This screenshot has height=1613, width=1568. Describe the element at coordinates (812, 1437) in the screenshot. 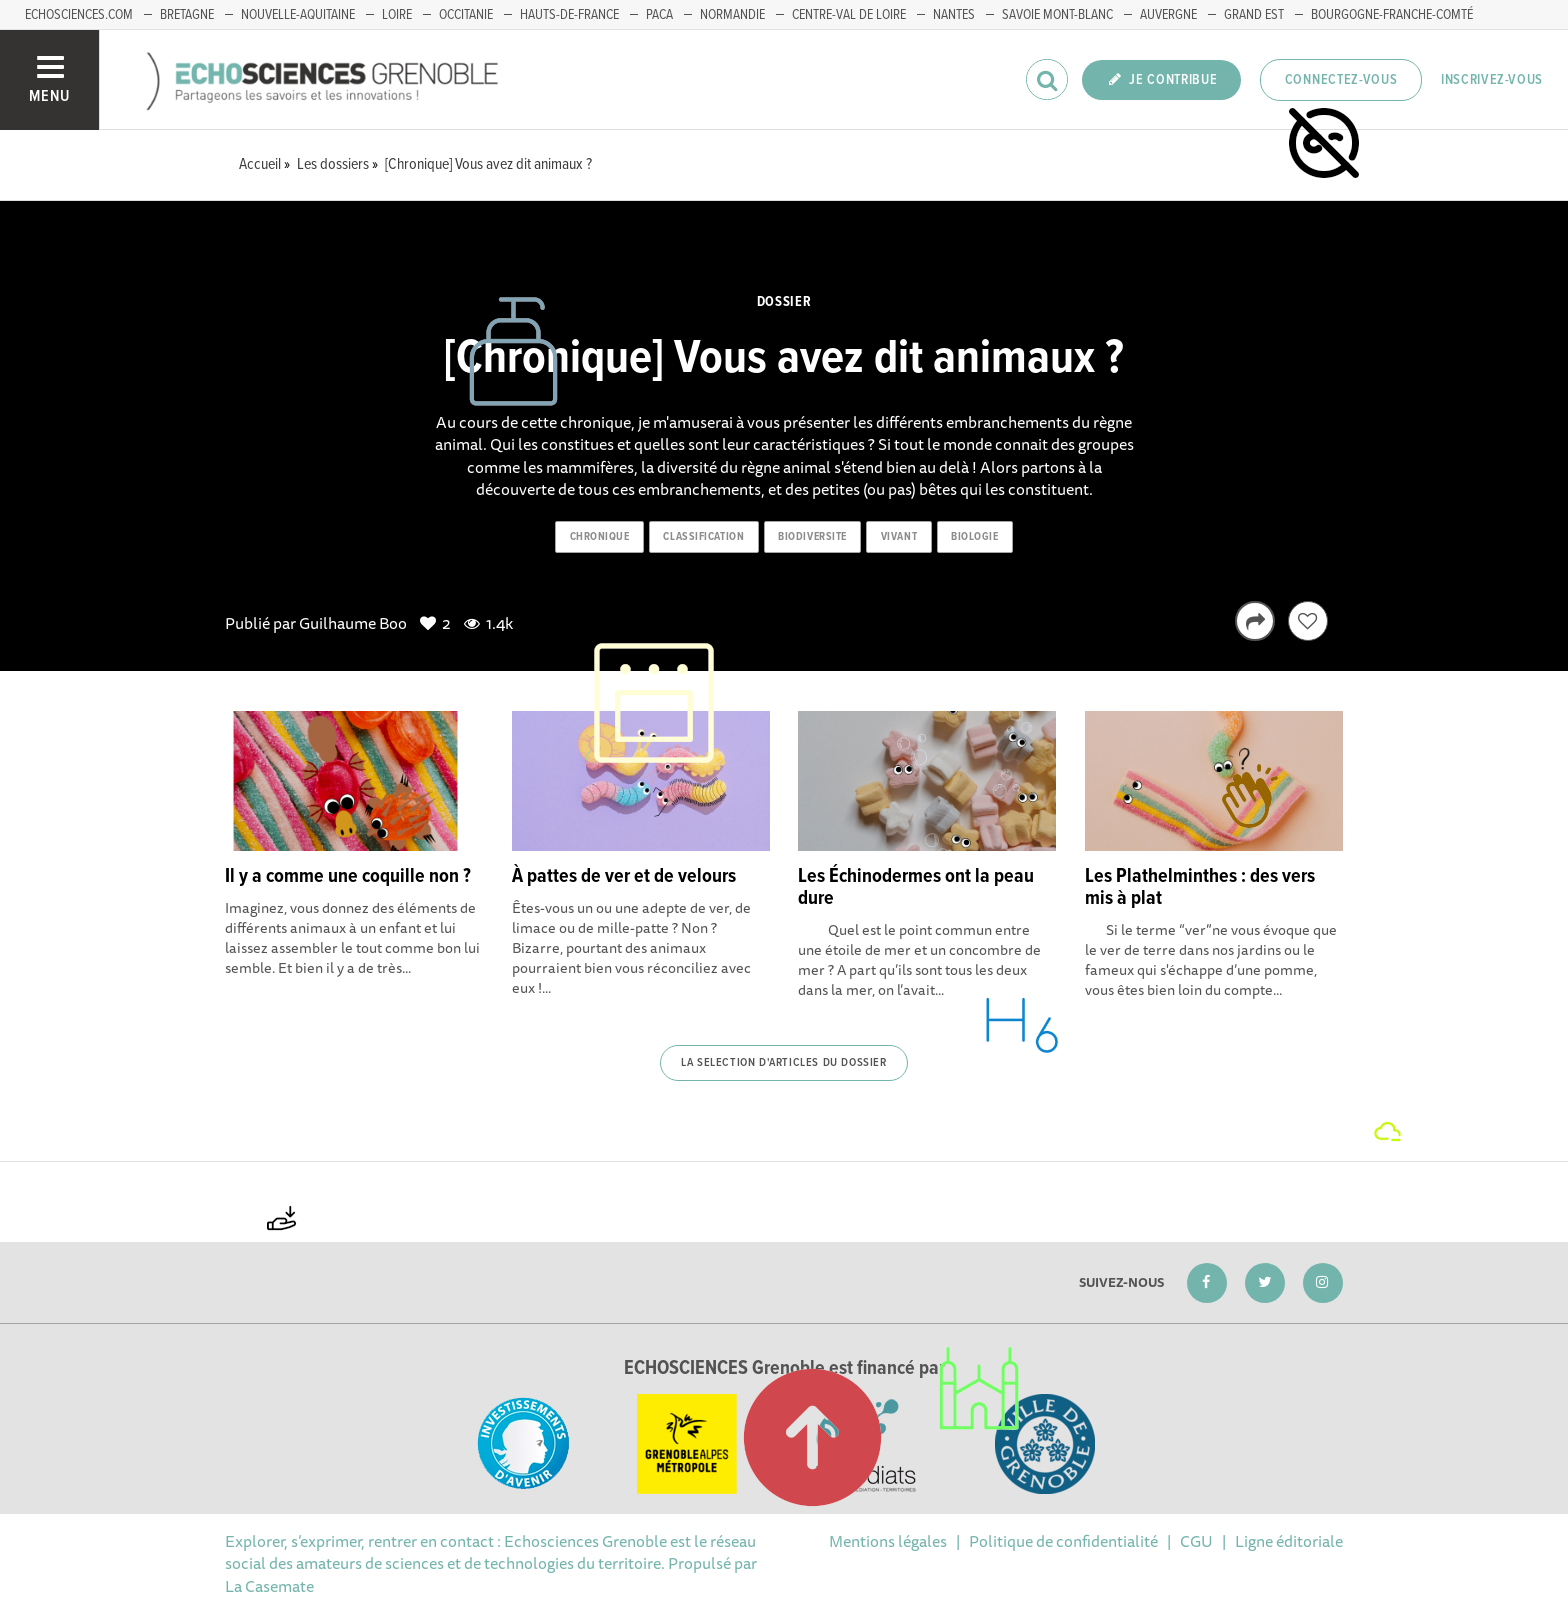

I see `upload a file or content` at that location.